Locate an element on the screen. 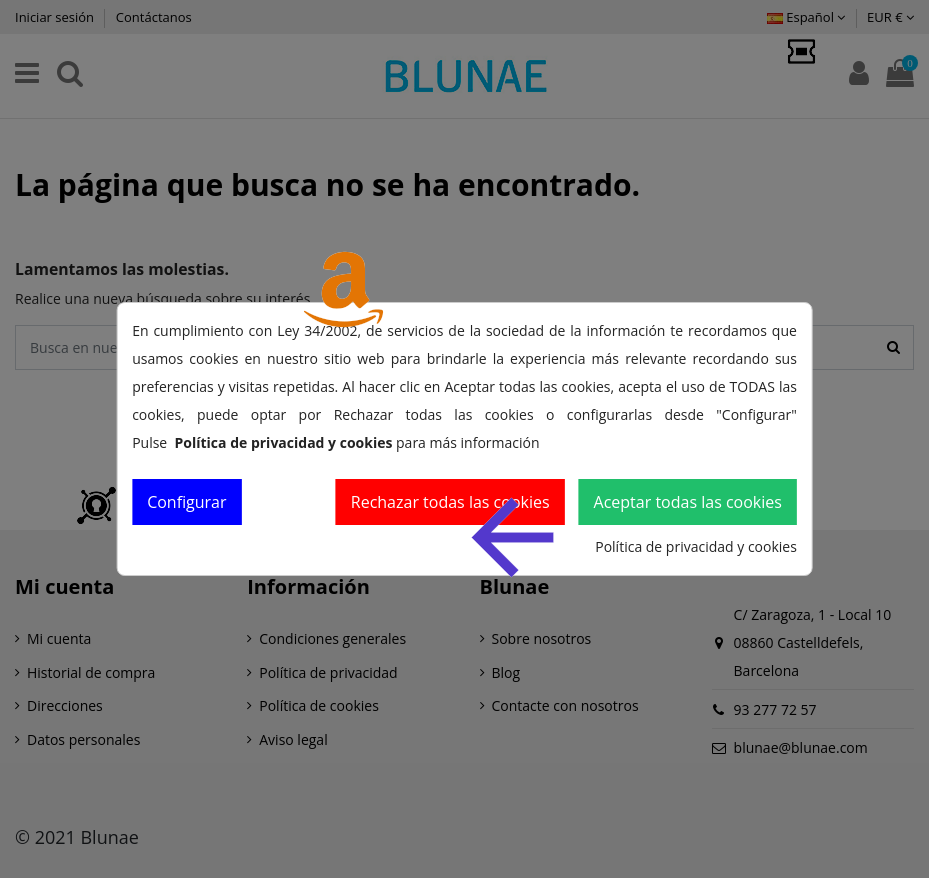 The image size is (929, 878). keycdn content delivery network logo is located at coordinates (96, 505).